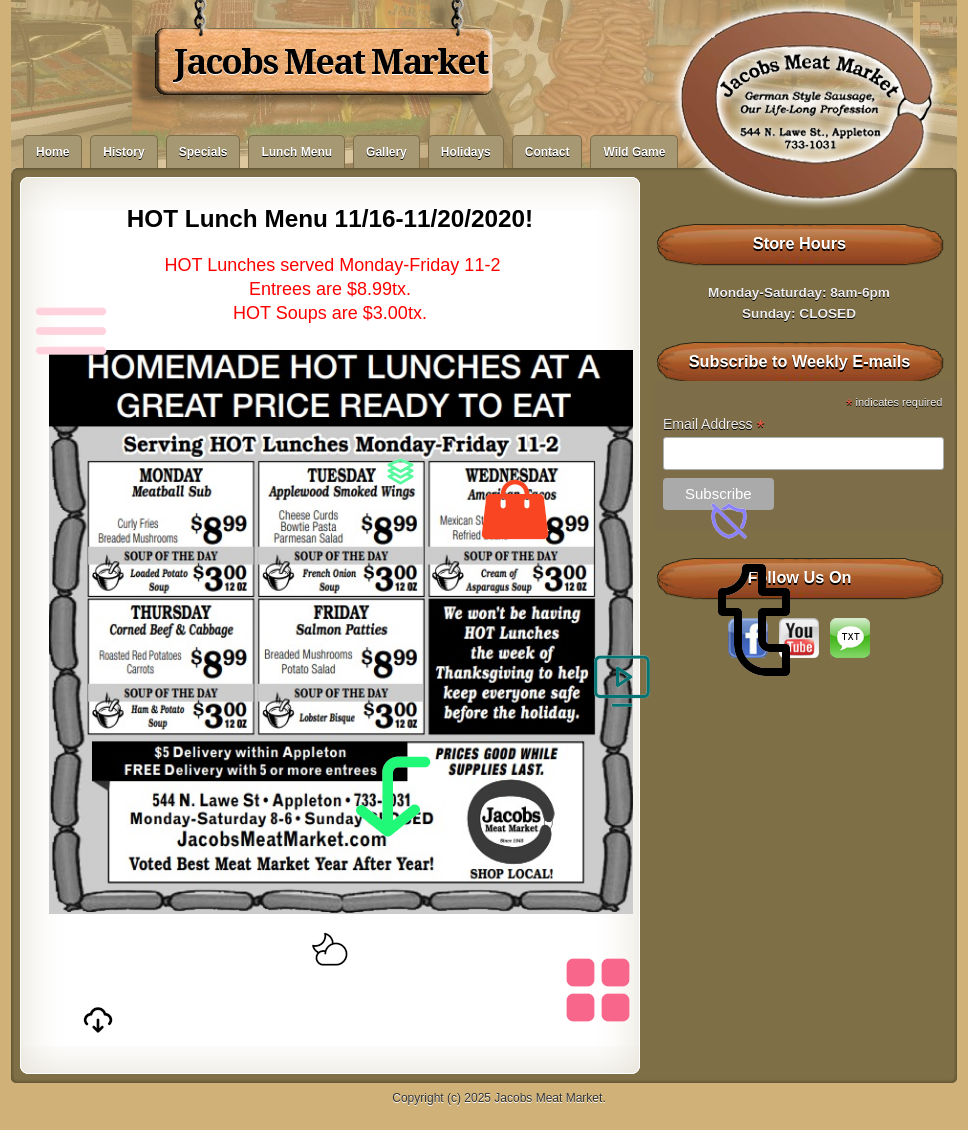  Describe the element at coordinates (400, 471) in the screenshot. I see `view or manage layers` at that location.